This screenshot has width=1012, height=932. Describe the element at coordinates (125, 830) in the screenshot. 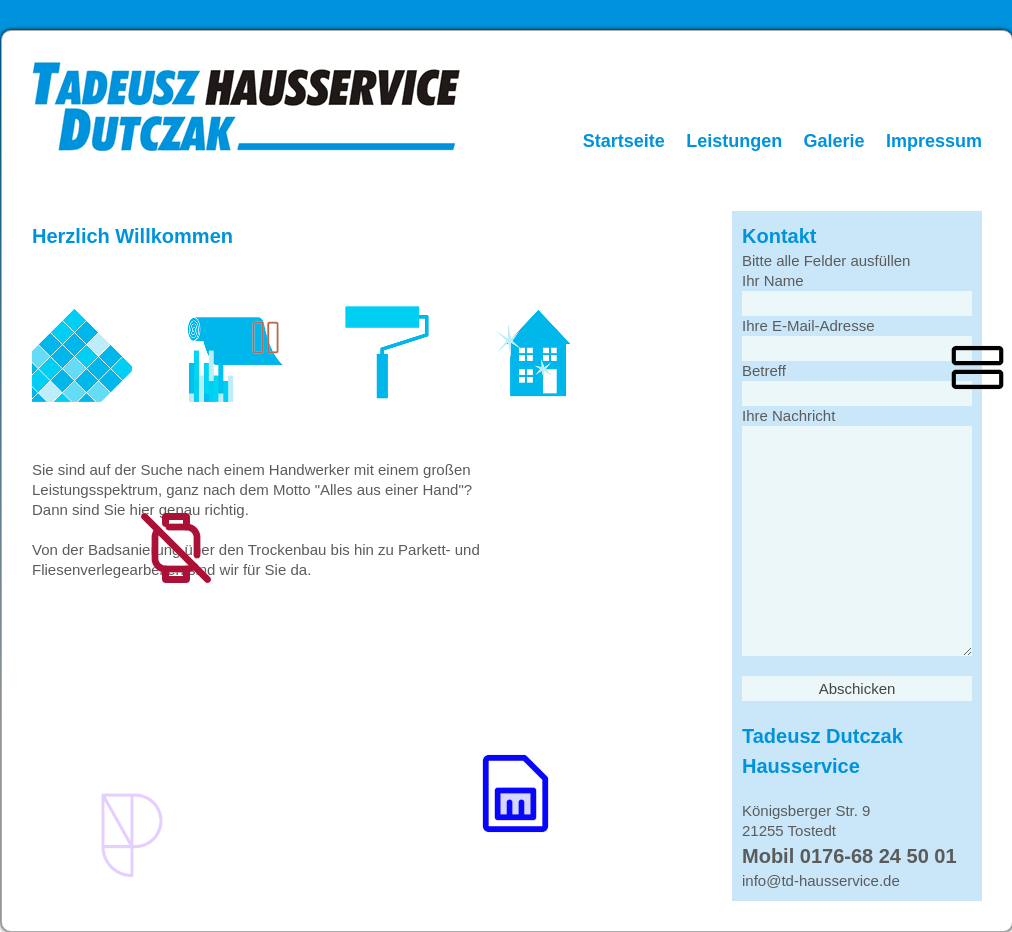

I see `phosphor icons library logo` at that location.